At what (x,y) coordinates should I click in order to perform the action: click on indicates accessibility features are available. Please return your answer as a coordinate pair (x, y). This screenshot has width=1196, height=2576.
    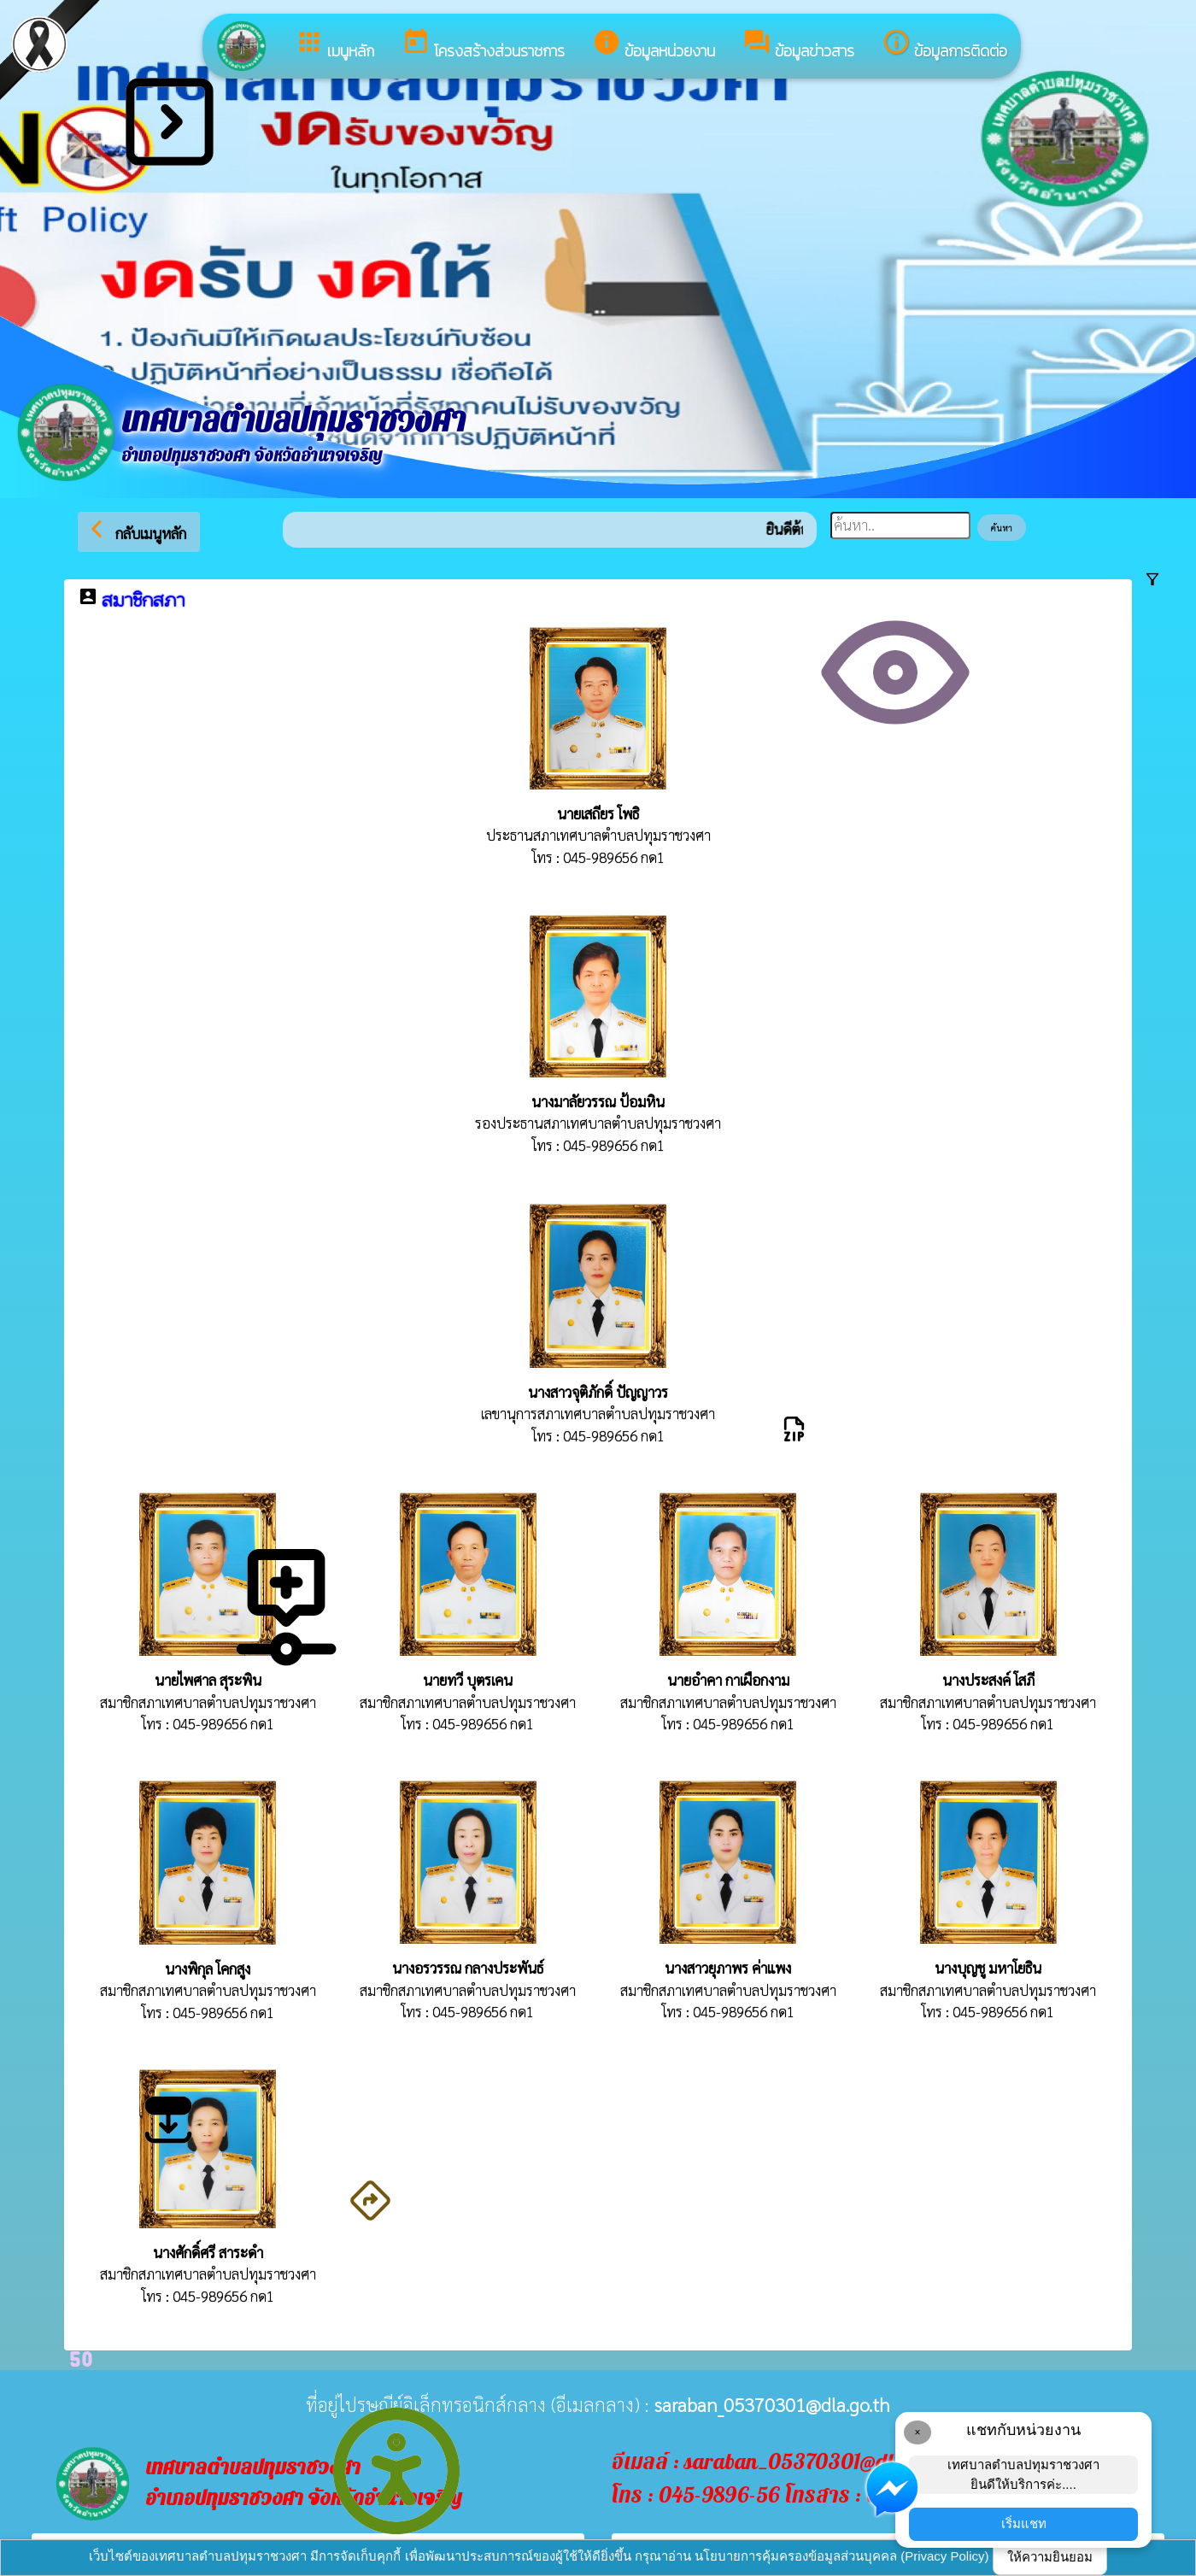
    Looking at the image, I should click on (396, 2471).